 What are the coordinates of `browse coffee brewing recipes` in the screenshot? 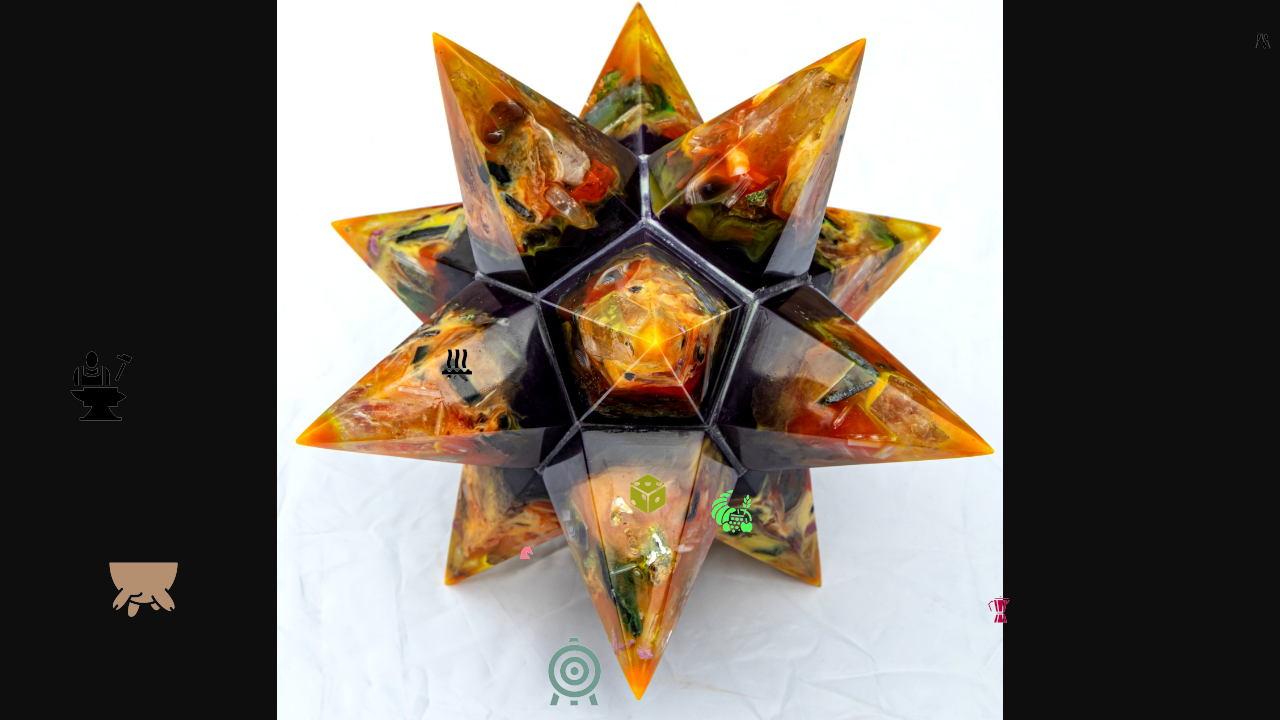 It's located at (1000, 609).